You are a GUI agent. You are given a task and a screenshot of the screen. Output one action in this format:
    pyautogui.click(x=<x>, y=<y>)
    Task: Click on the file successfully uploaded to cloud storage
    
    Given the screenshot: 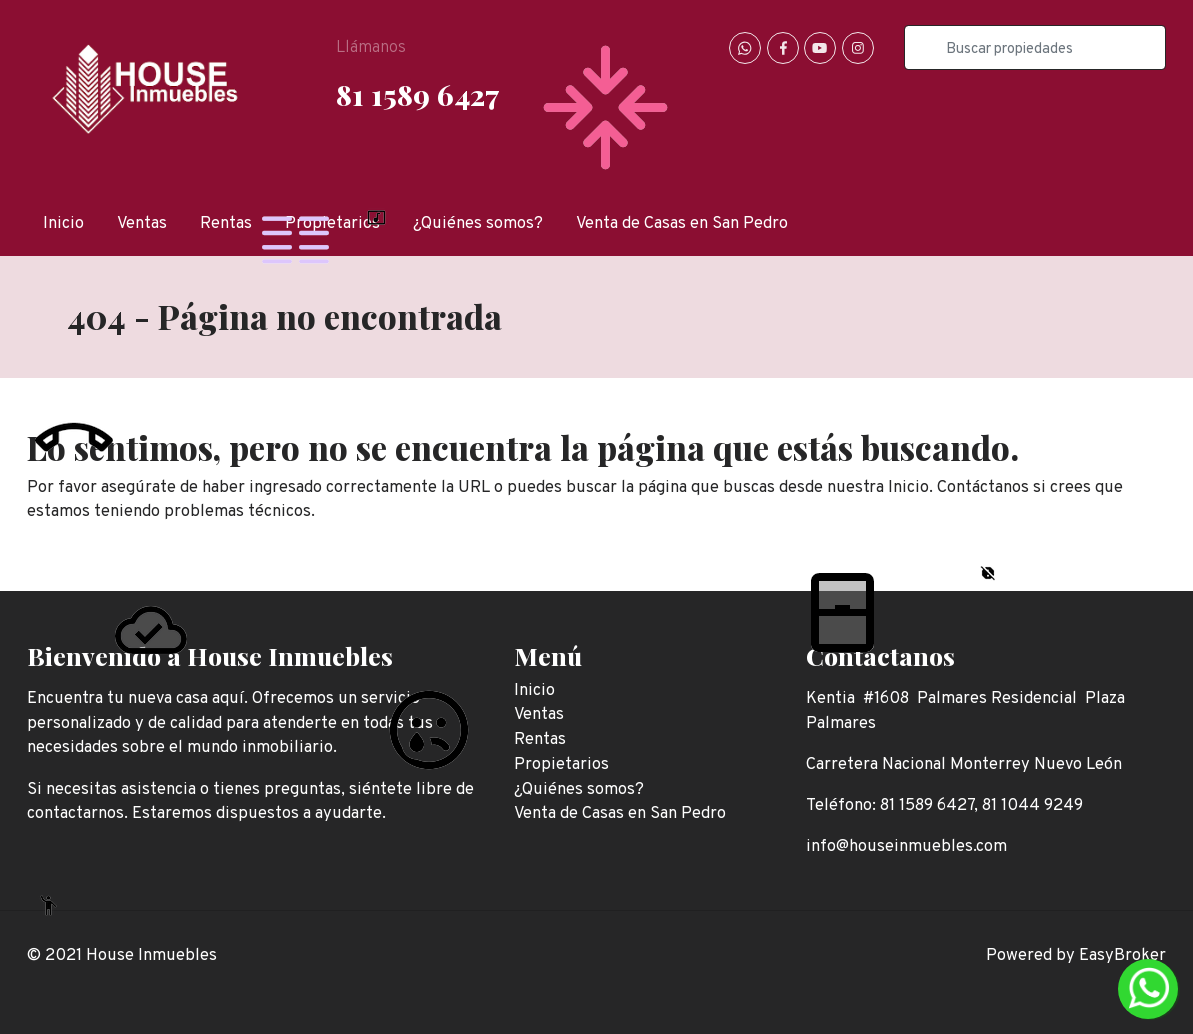 What is the action you would take?
    pyautogui.click(x=151, y=630)
    